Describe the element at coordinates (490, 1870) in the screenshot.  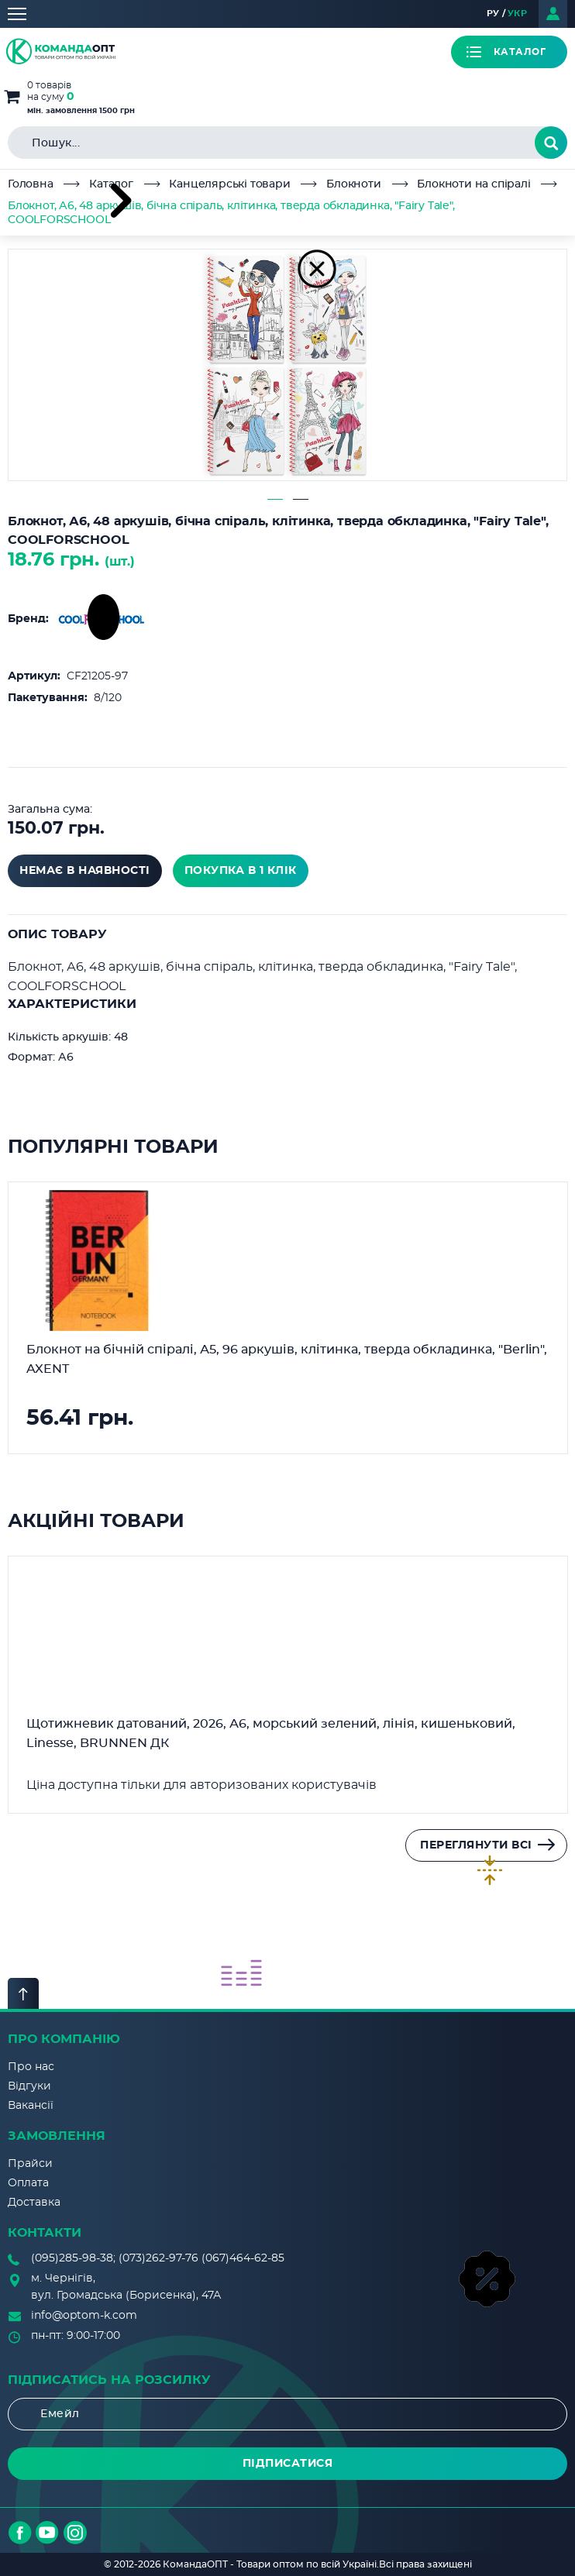
I see `collapse or fold content section` at that location.